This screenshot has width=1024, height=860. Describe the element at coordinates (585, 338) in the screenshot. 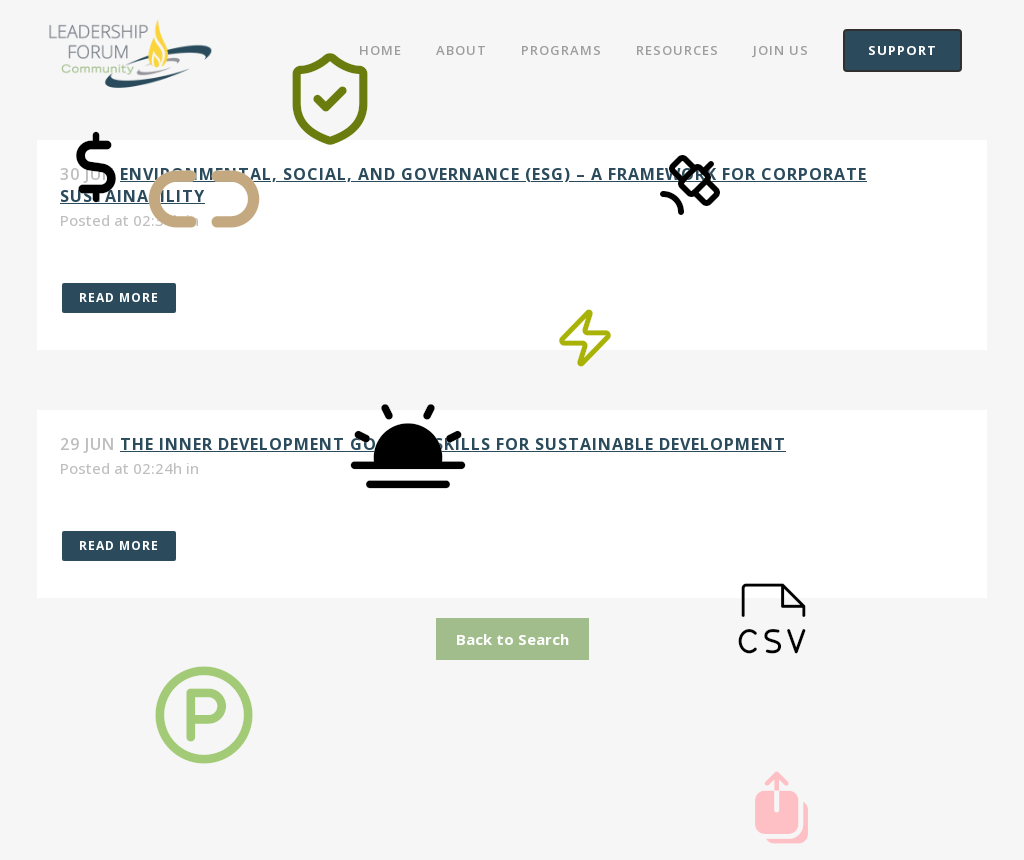

I see `indicates a quick action or instant feature` at that location.